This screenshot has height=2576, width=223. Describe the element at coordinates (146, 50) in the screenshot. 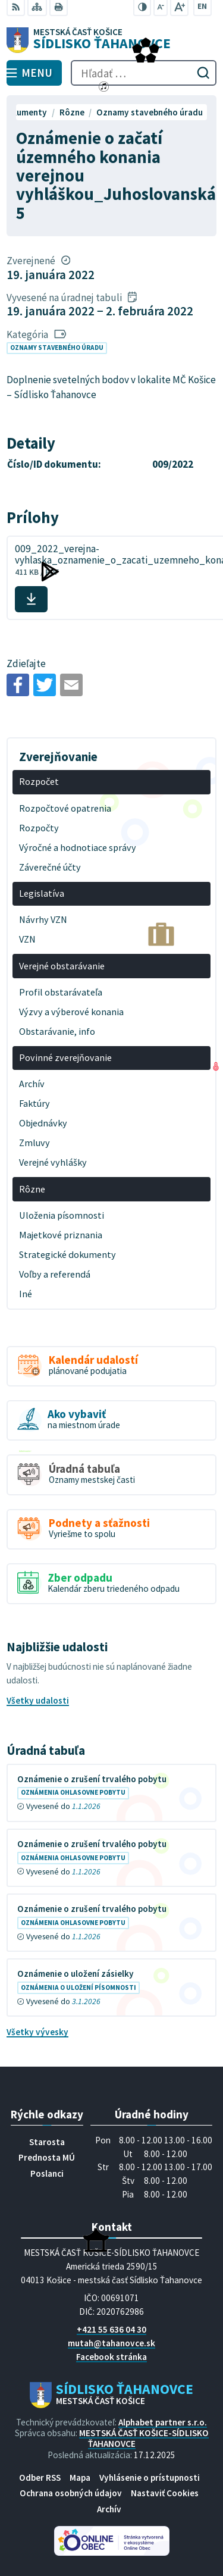

I see `rootssage app or service logo` at that location.